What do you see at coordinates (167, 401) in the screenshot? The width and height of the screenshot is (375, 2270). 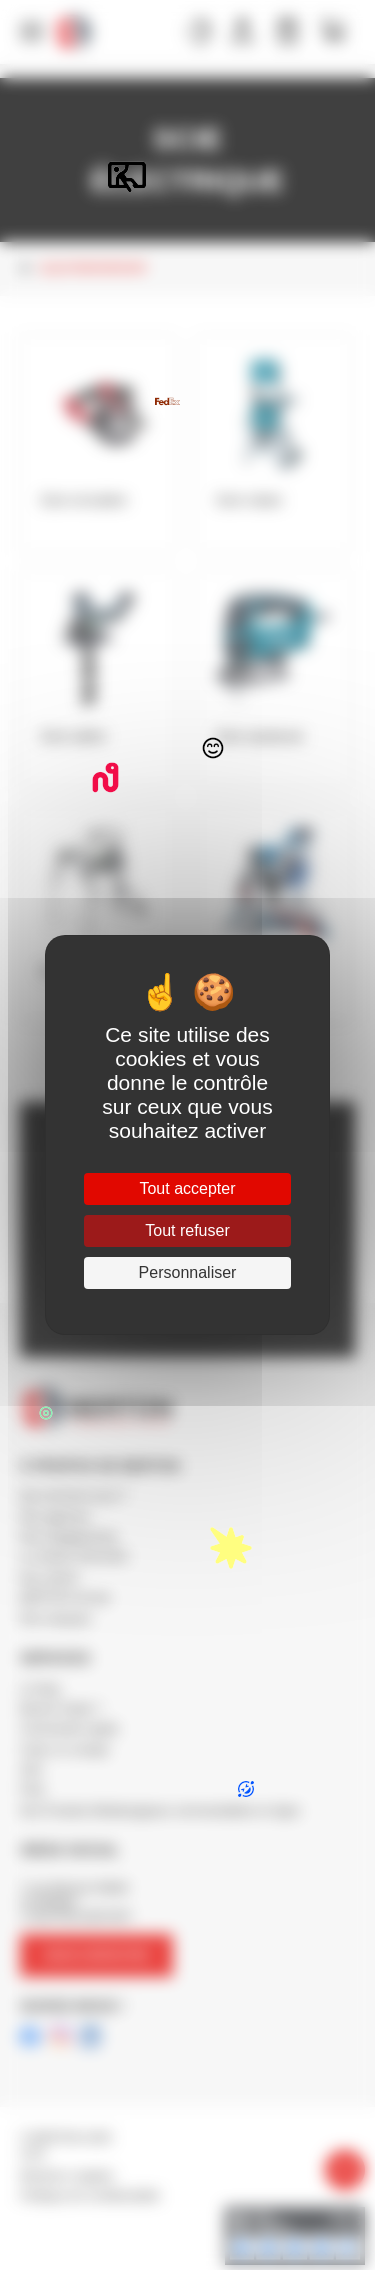 I see `fedex shipping or delivery services` at bounding box center [167, 401].